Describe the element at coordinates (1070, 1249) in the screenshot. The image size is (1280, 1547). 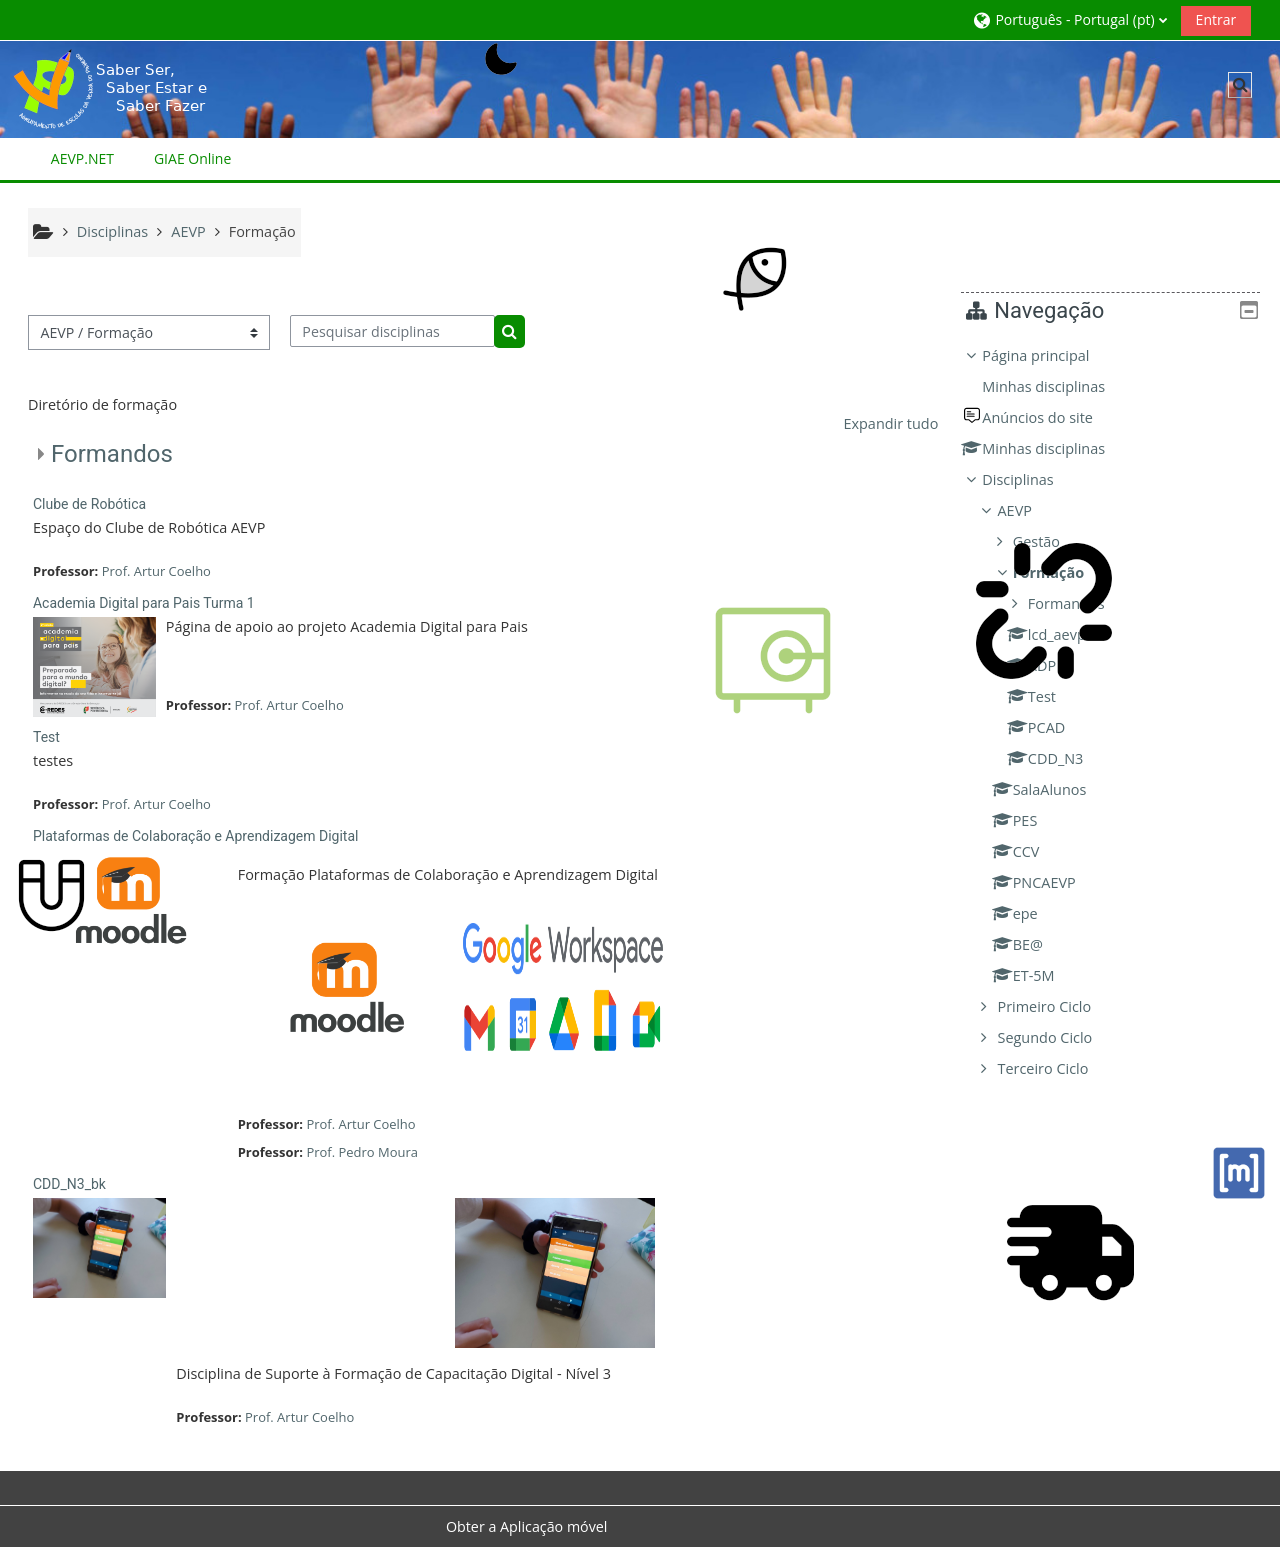
I see `indicates express or expedited shipping` at that location.